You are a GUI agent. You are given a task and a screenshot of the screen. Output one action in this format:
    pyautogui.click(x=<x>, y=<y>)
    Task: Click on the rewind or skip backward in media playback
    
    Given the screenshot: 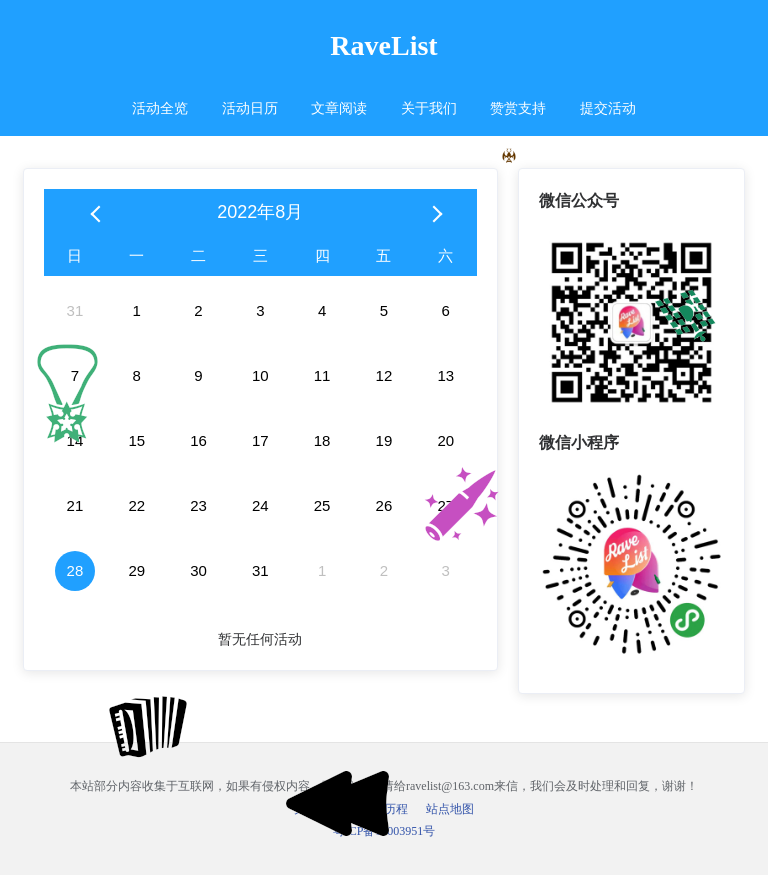 What is the action you would take?
    pyautogui.click(x=337, y=803)
    